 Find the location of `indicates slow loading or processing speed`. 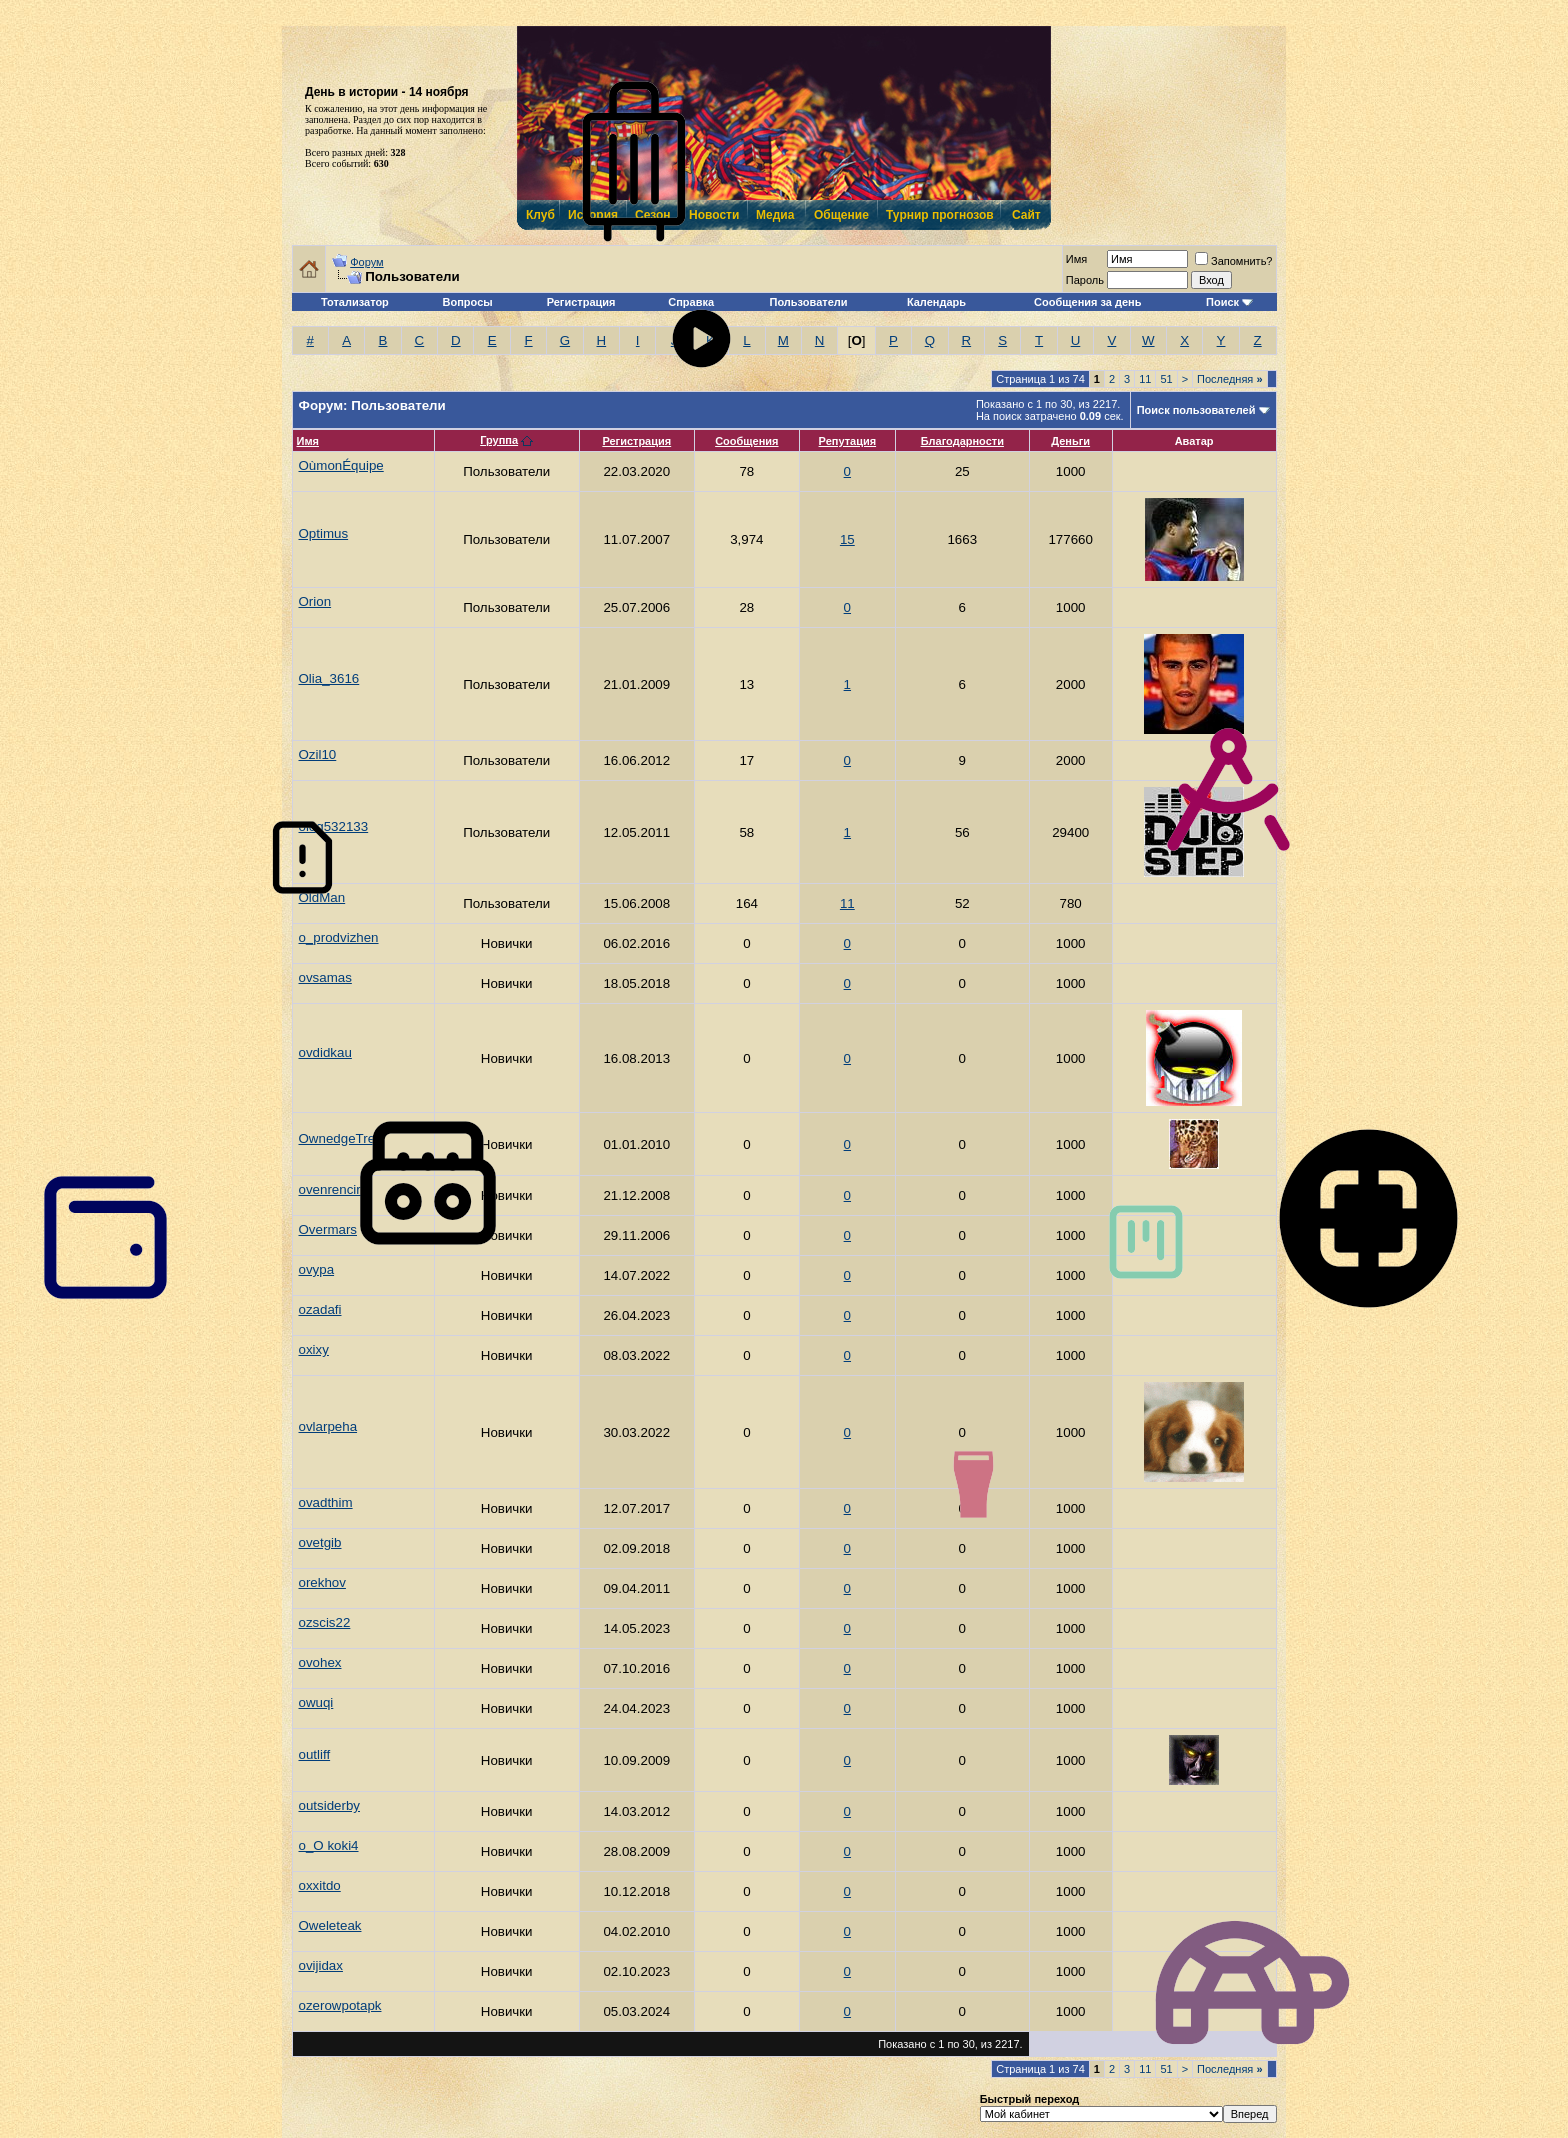

indicates slow loading or processing speed is located at coordinates (1252, 1982).